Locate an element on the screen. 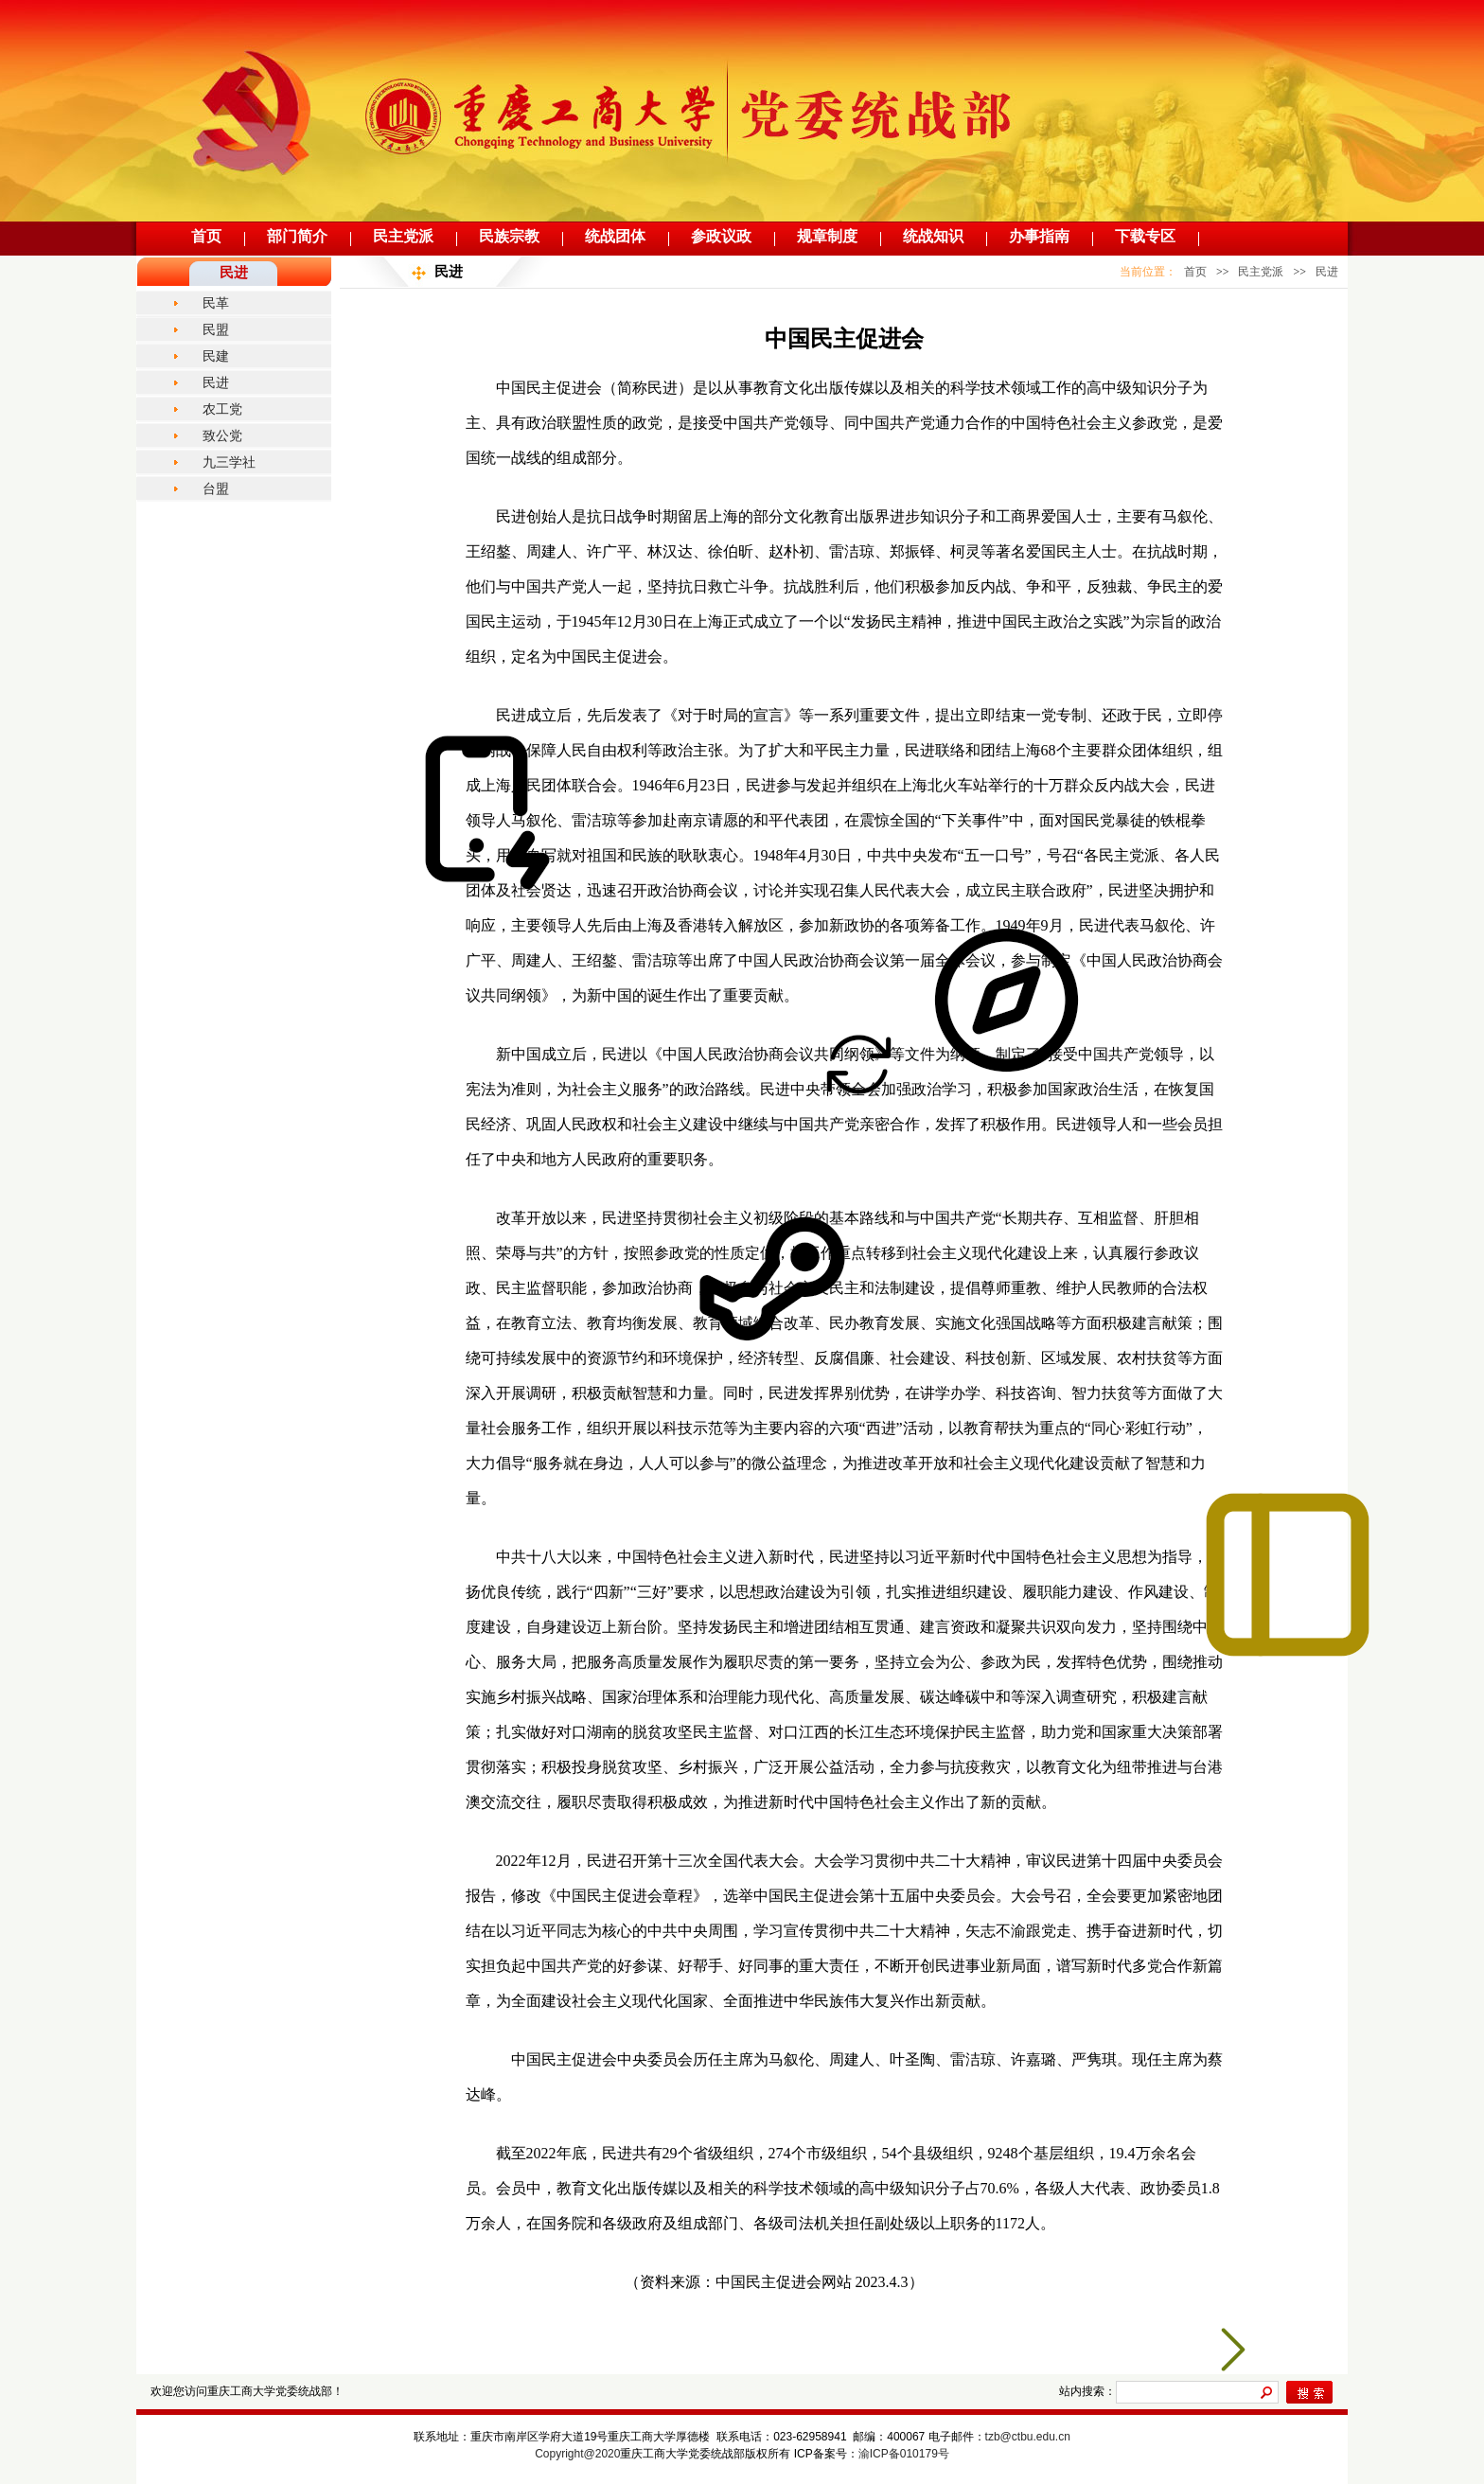  open Steam gaming platform is located at coordinates (772, 1275).